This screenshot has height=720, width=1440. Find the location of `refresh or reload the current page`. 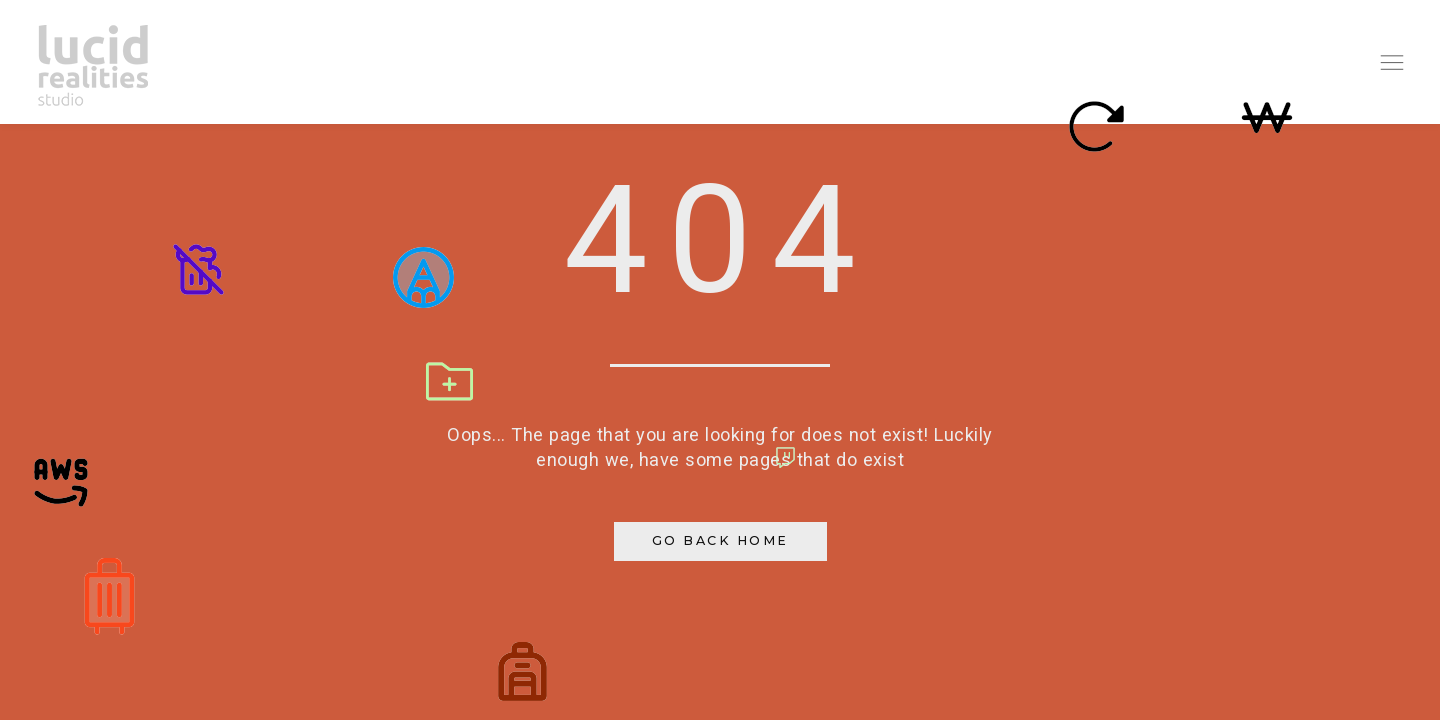

refresh or reload the current page is located at coordinates (1094, 126).